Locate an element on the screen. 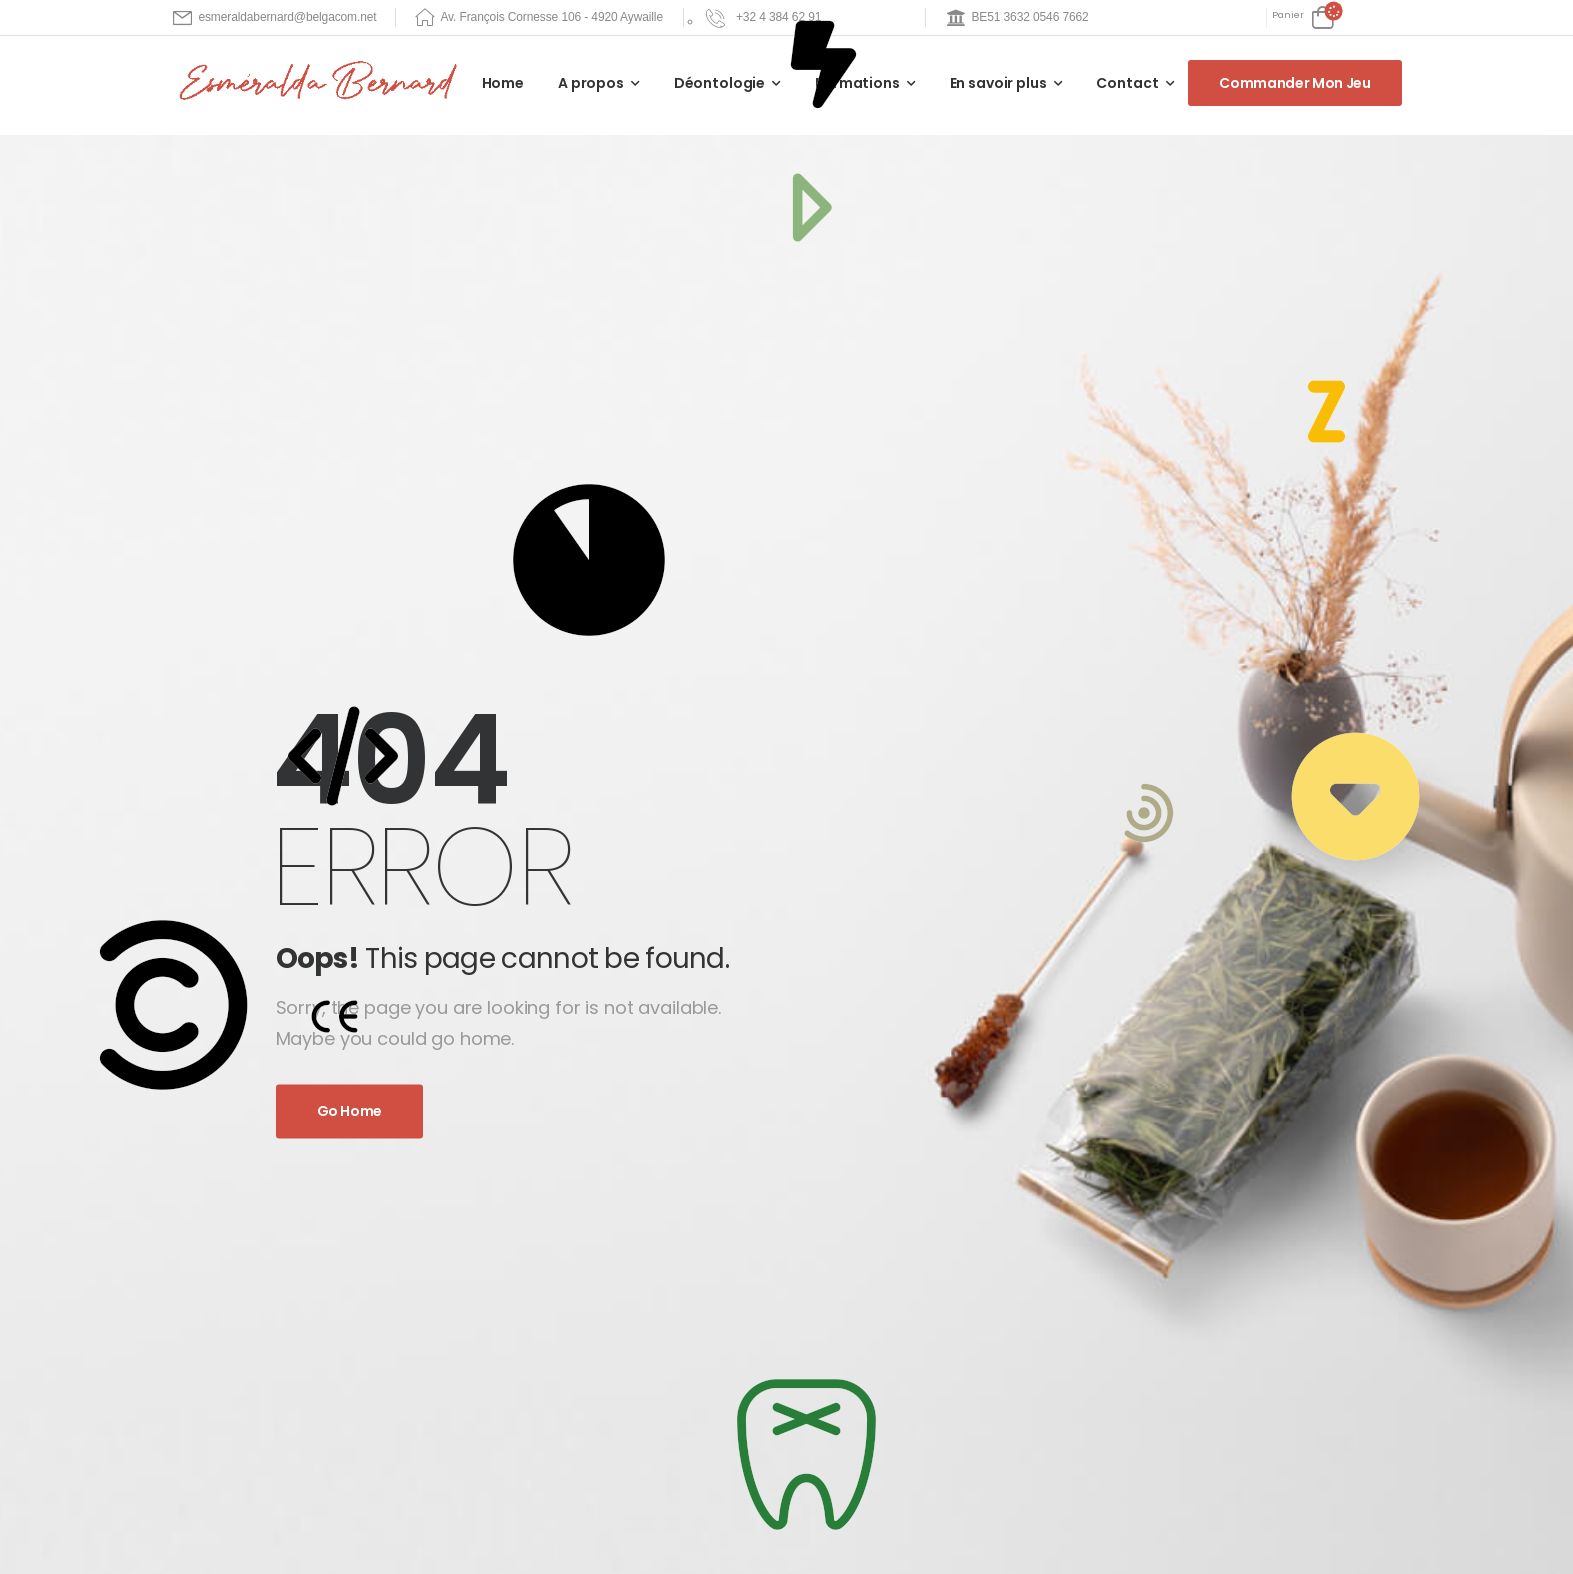  indicates 90% progress or completion is located at coordinates (589, 560).